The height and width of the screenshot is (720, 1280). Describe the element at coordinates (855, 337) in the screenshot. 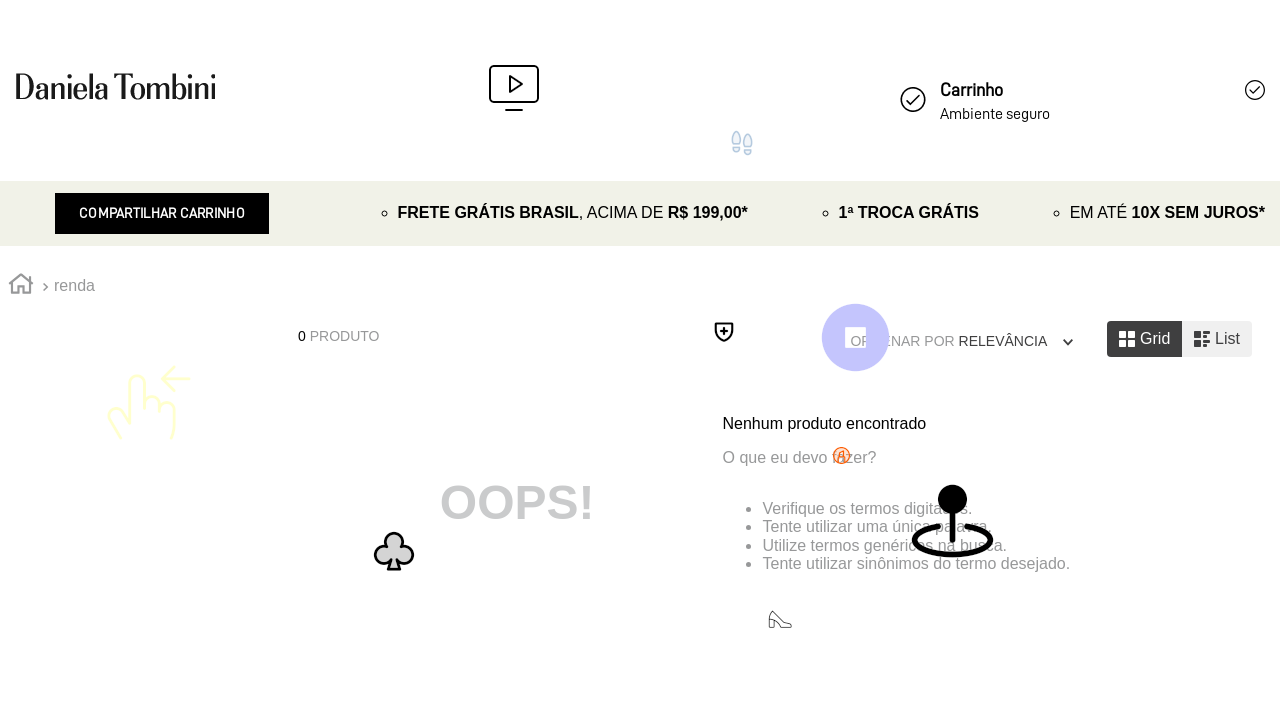

I see `stop media playback` at that location.